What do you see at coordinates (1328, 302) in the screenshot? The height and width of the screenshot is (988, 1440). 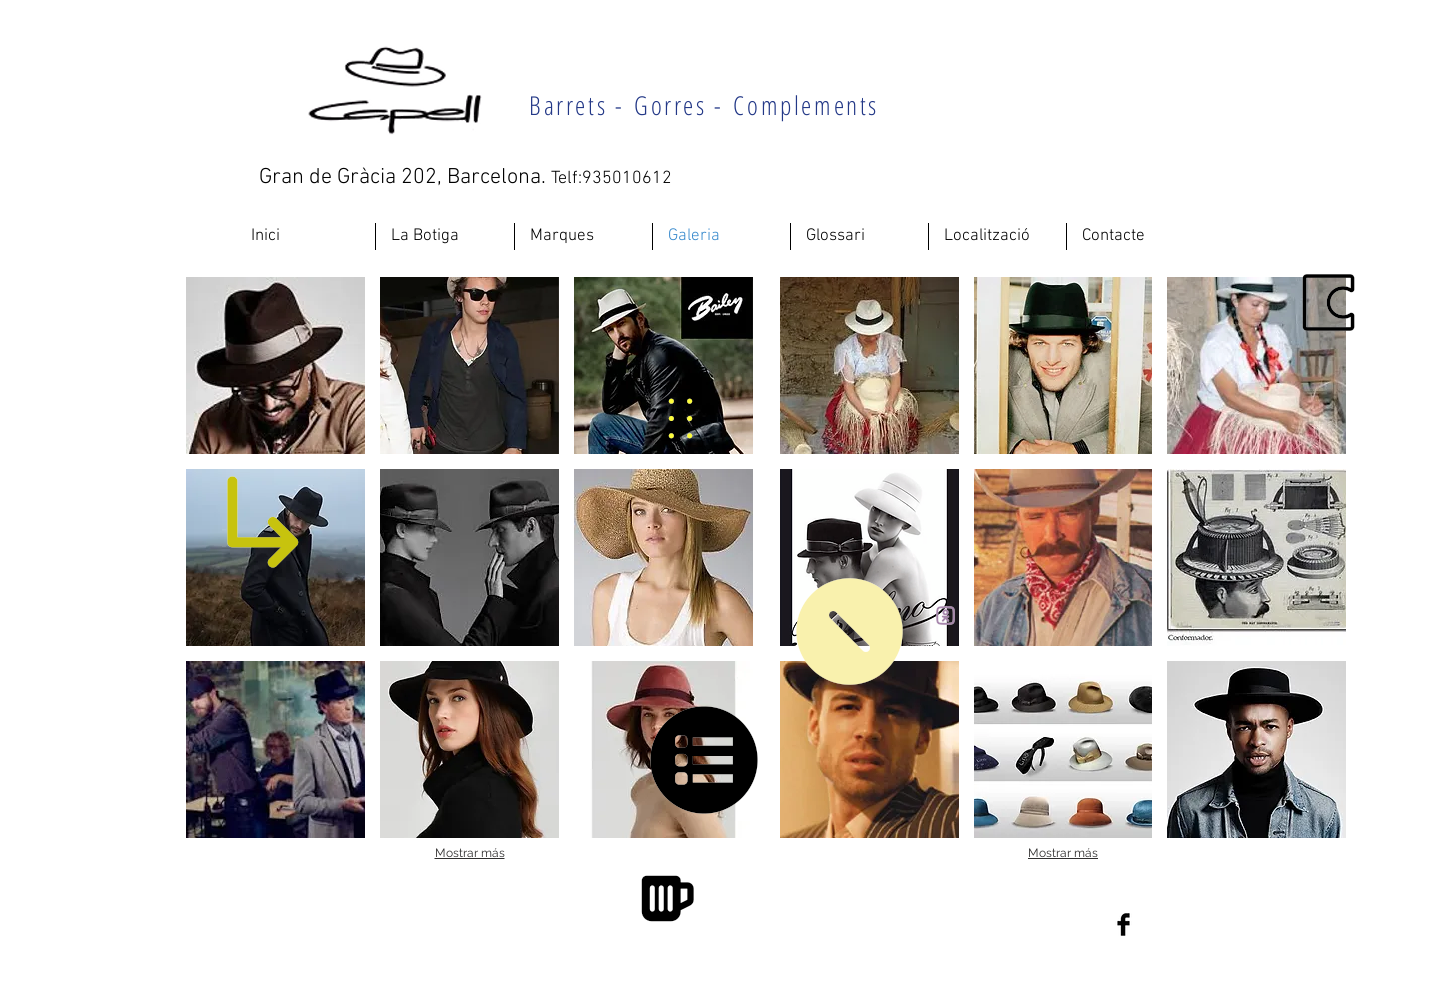 I see `open coda app` at bounding box center [1328, 302].